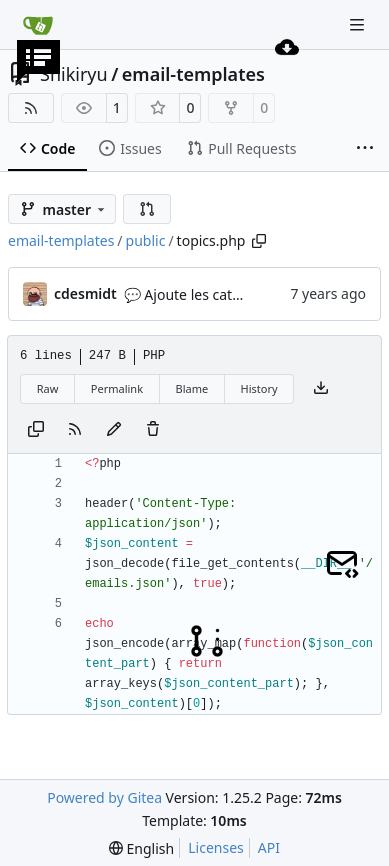 The width and height of the screenshot is (389, 866). I want to click on access email developer settings, so click(342, 563).